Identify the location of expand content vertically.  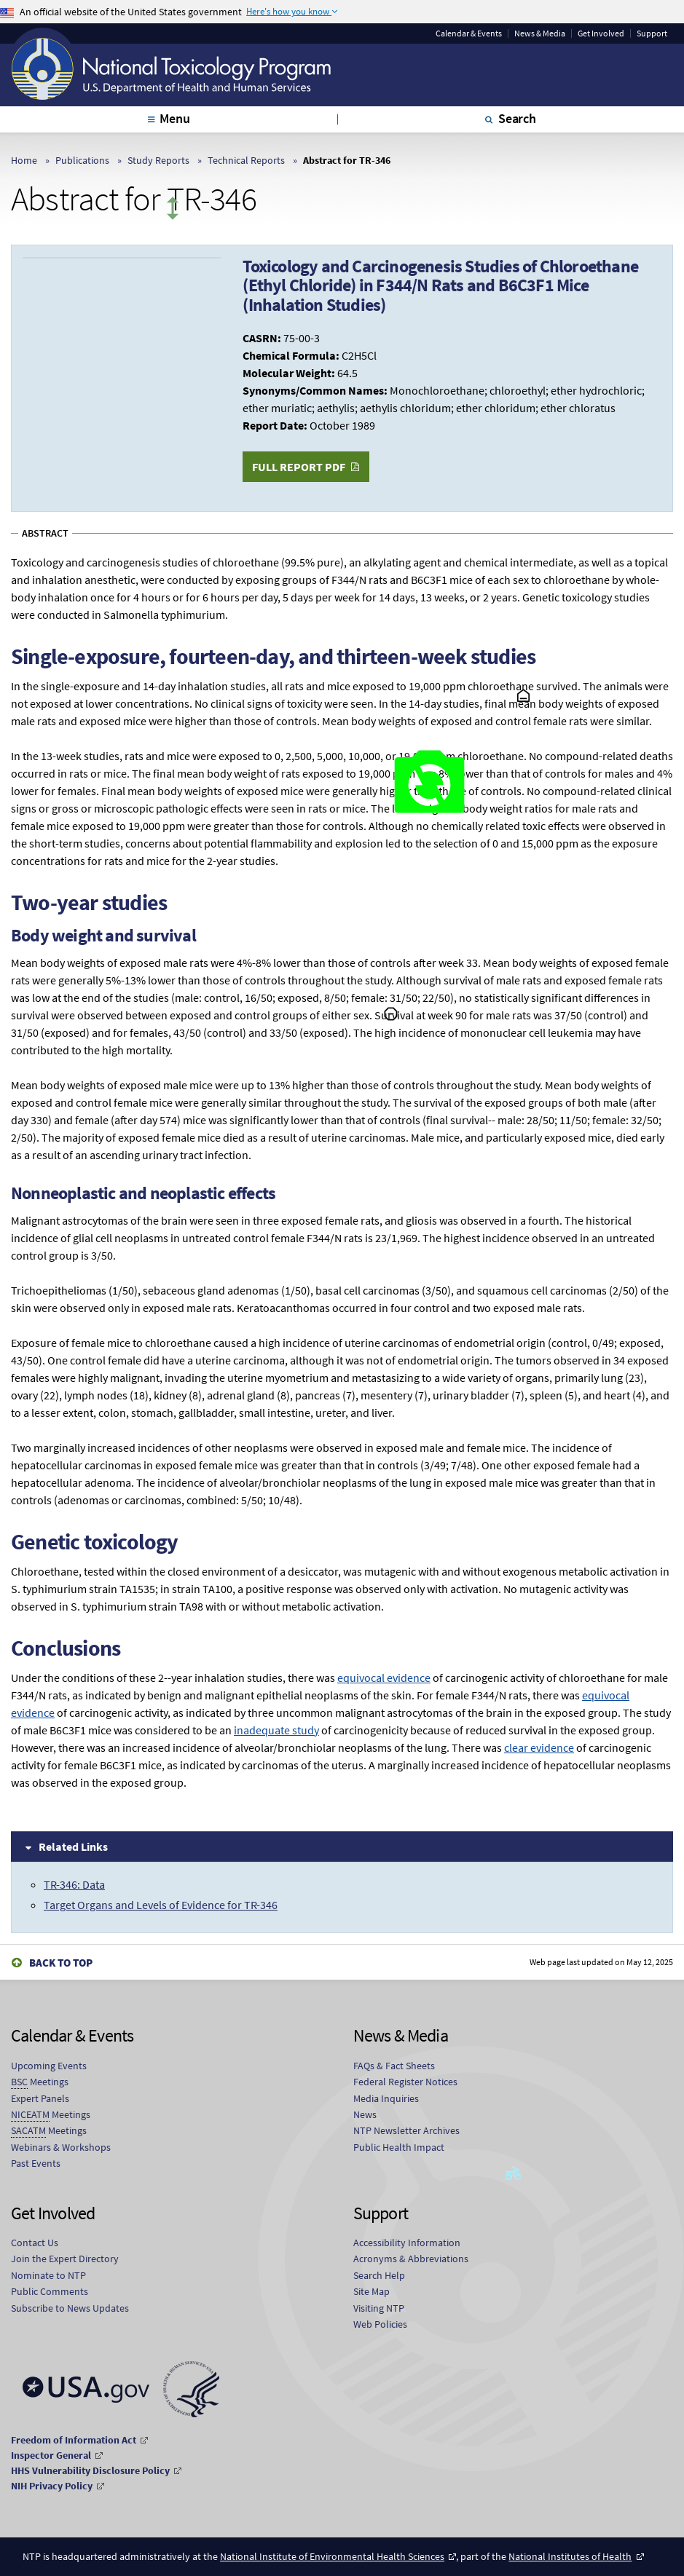
(173, 208).